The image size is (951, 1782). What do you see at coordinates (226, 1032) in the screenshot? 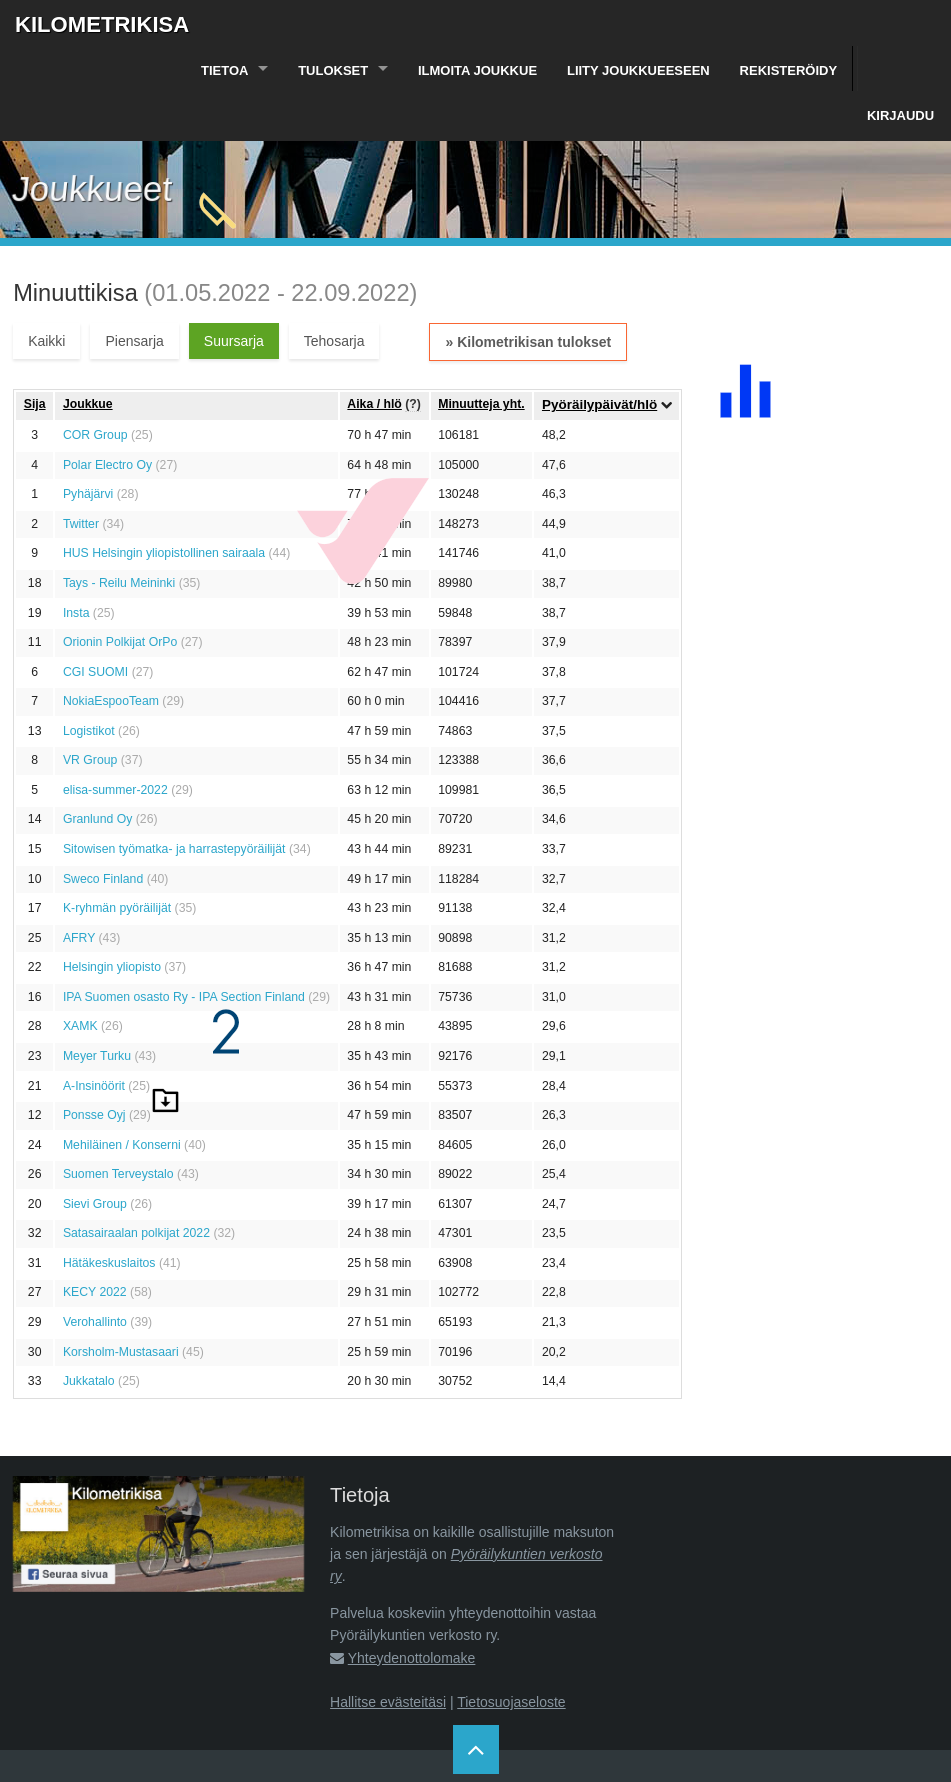
I see `indicates second item in a numbered list` at bounding box center [226, 1032].